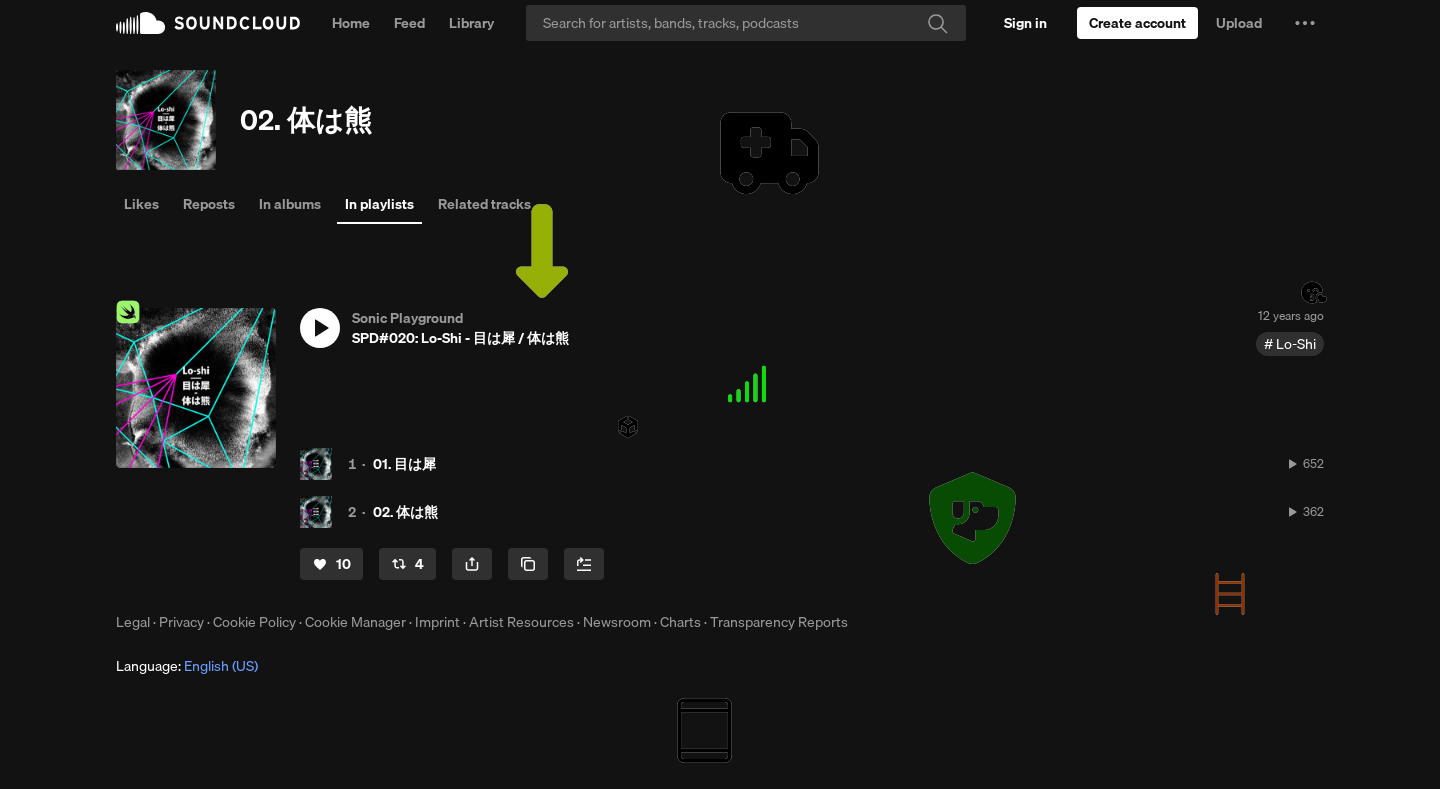 The width and height of the screenshot is (1440, 789). What do you see at coordinates (1313, 292) in the screenshot?
I see `send a kiss or flirty reaction` at bounding box center [1313, 292].